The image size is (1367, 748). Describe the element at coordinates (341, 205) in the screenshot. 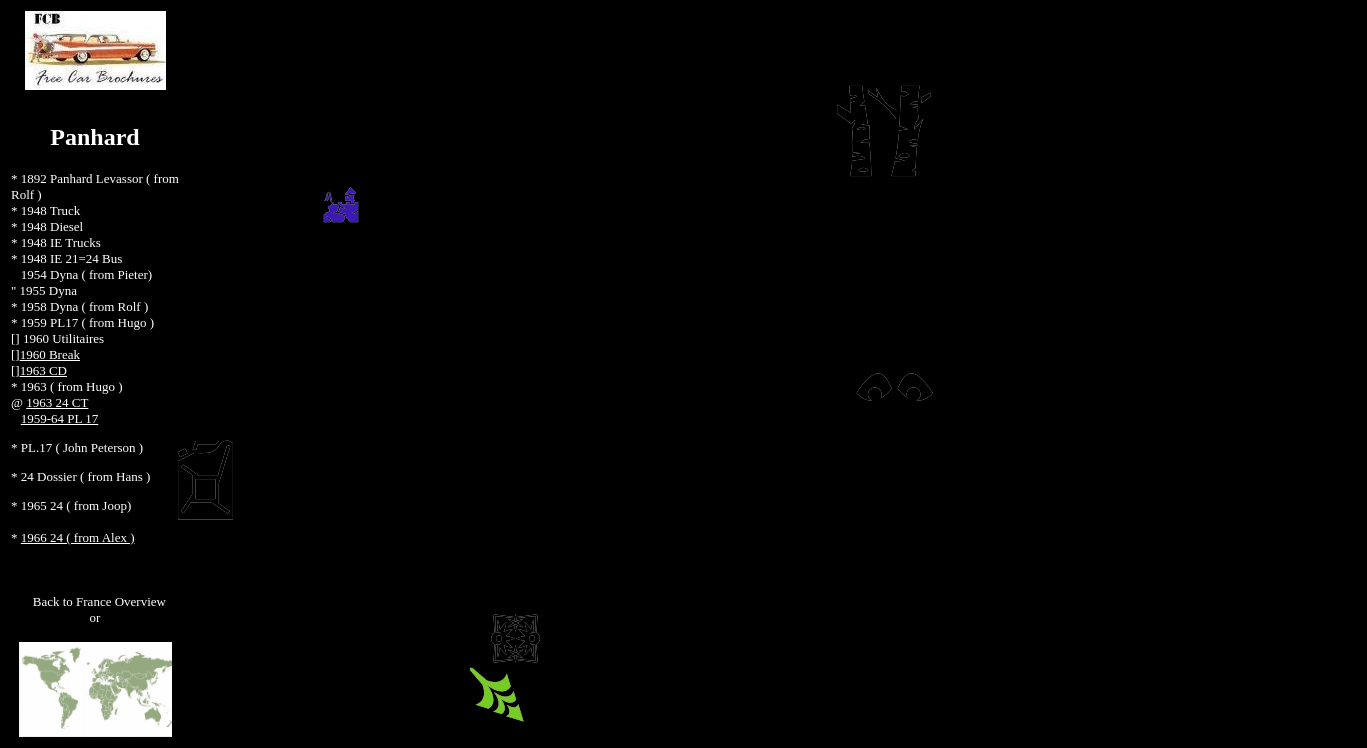

I see `indicates a destroyed or damaged structure in a game` at that location.